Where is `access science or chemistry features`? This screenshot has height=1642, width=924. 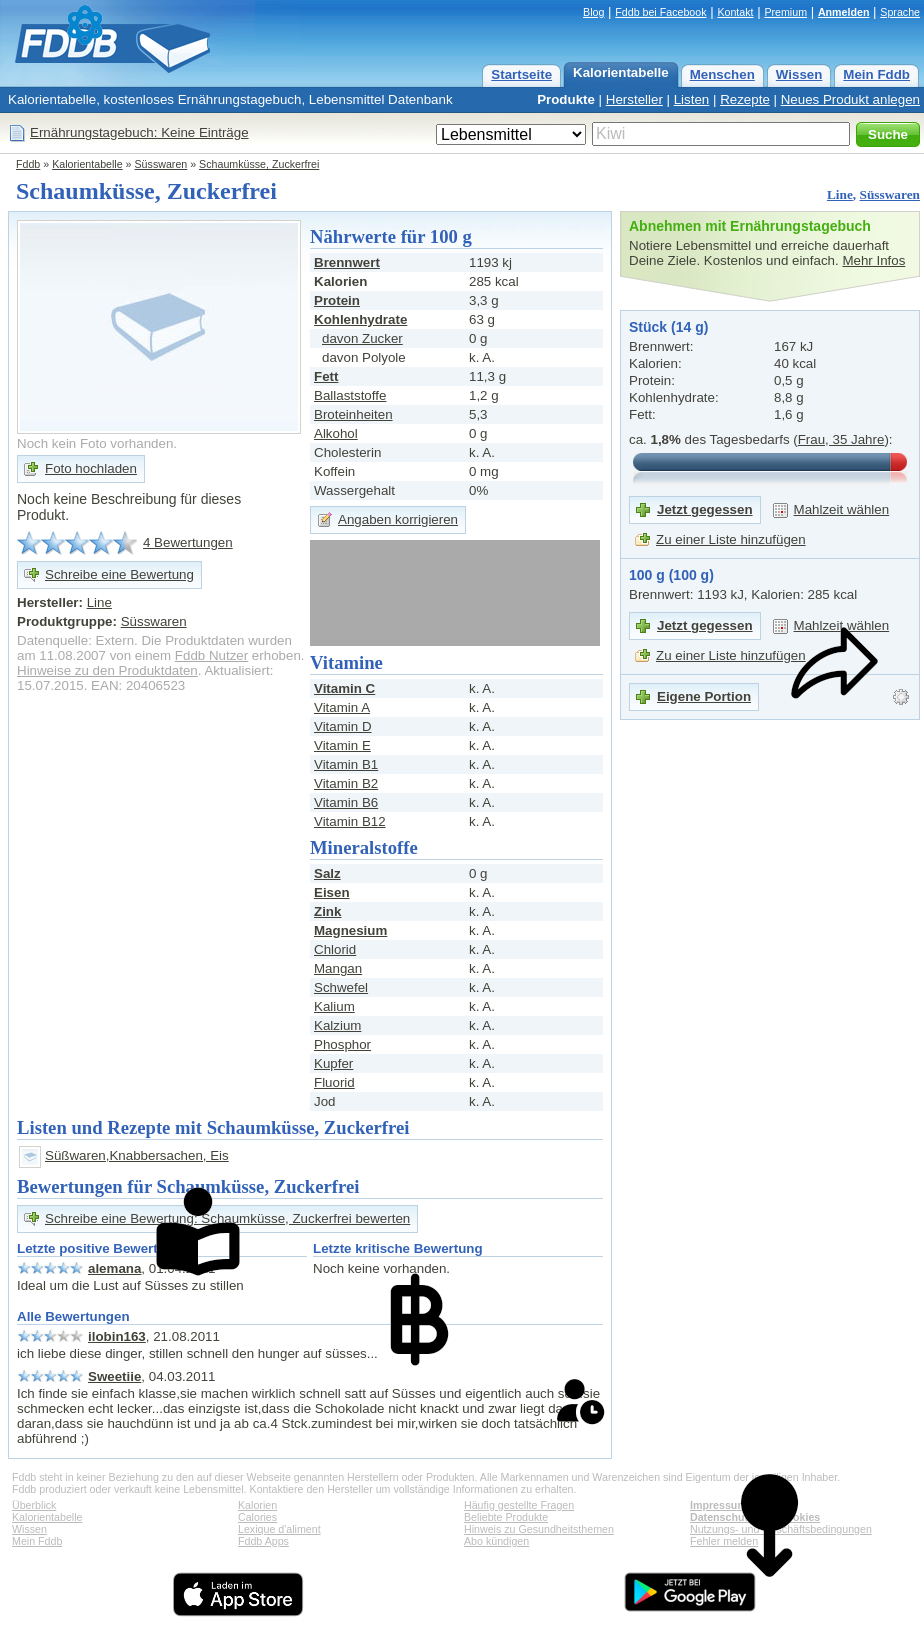
access science or chemistry features is located at coordinates (85, 25).